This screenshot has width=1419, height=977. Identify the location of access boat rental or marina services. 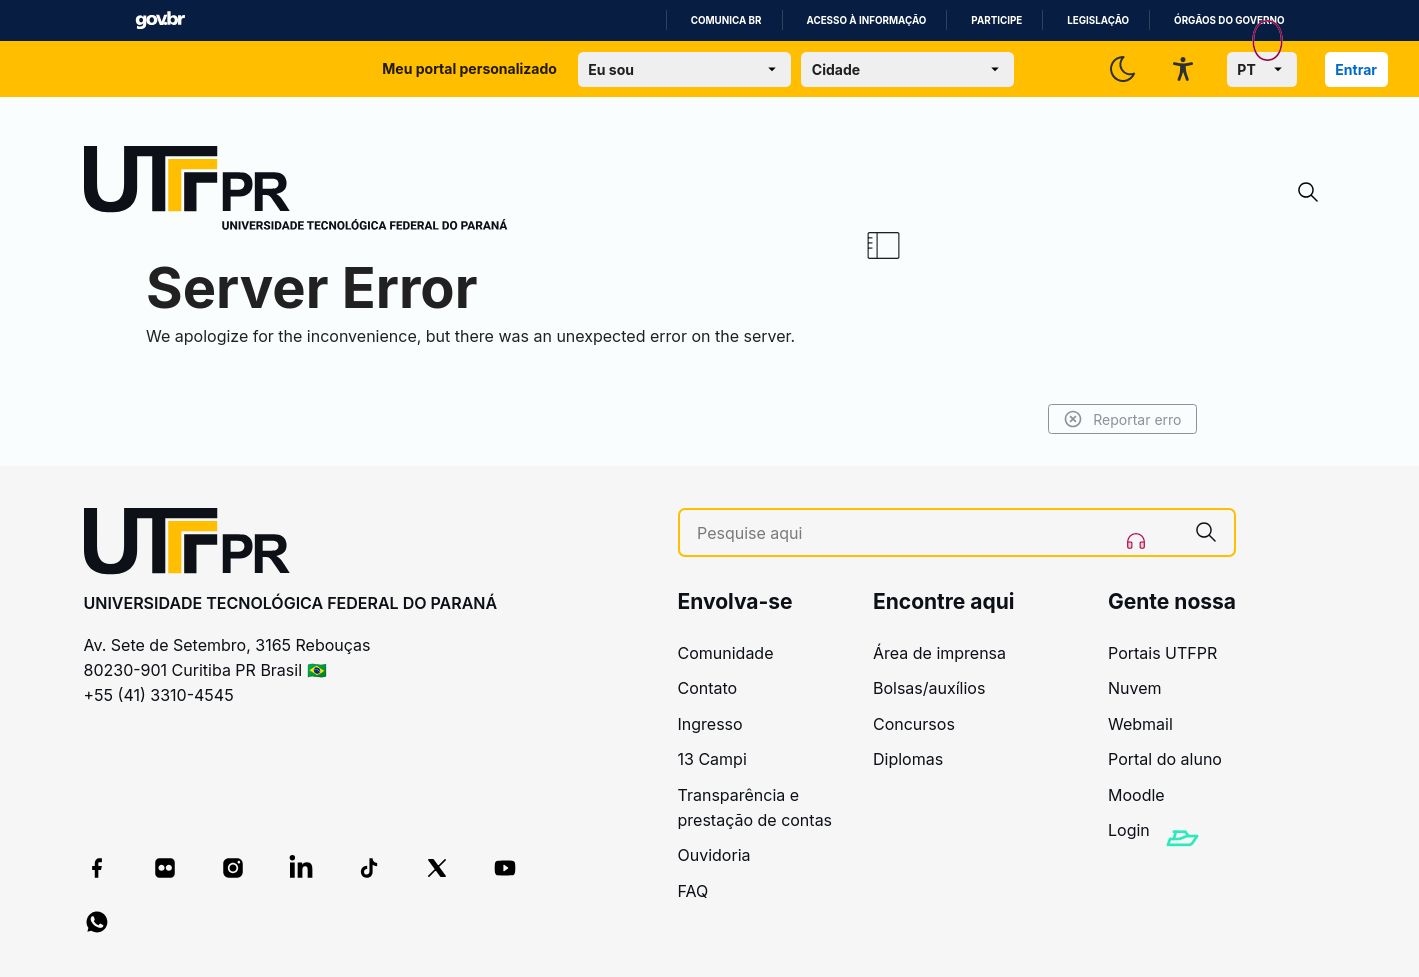
(1182, 837).